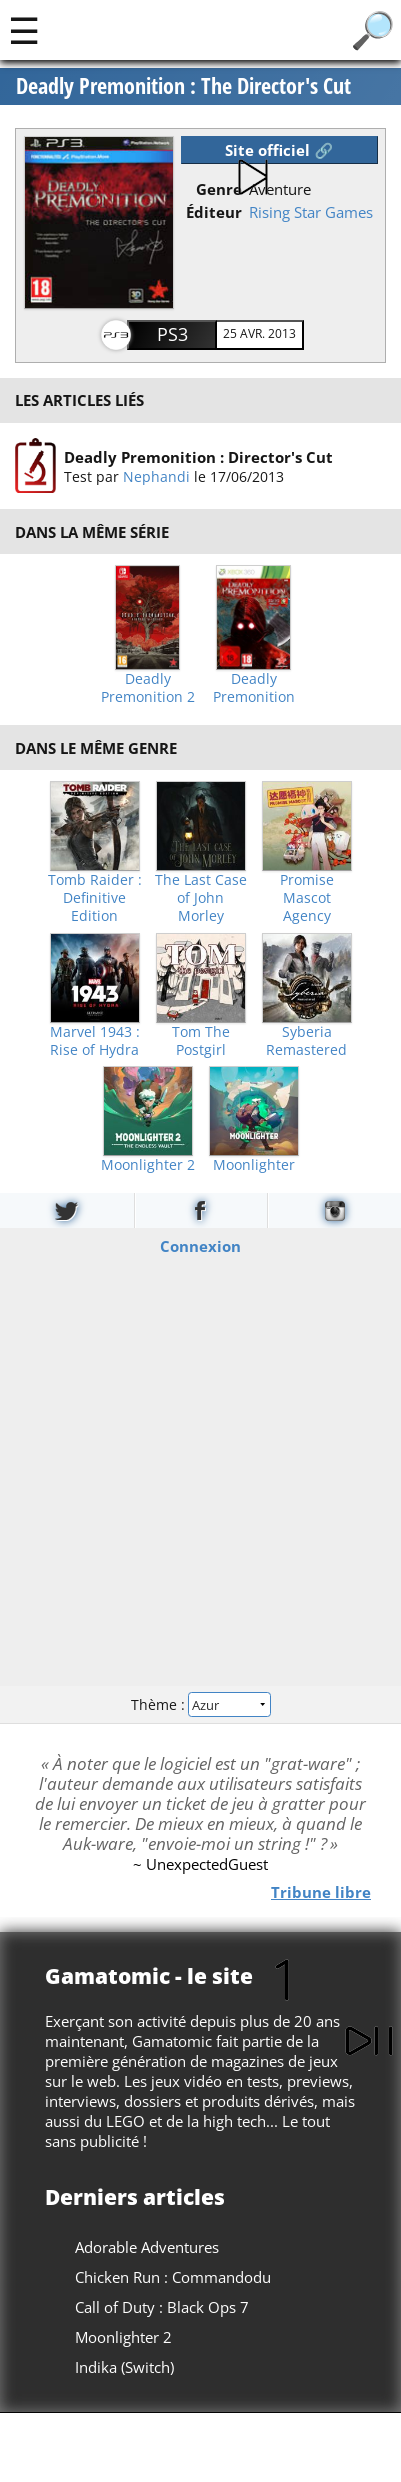 Image resolution: width=401 pixels, height=2482 pixels. Describe the element at coordinates (110, 818) in the screenshot. I see `view your favorites list` at that location.